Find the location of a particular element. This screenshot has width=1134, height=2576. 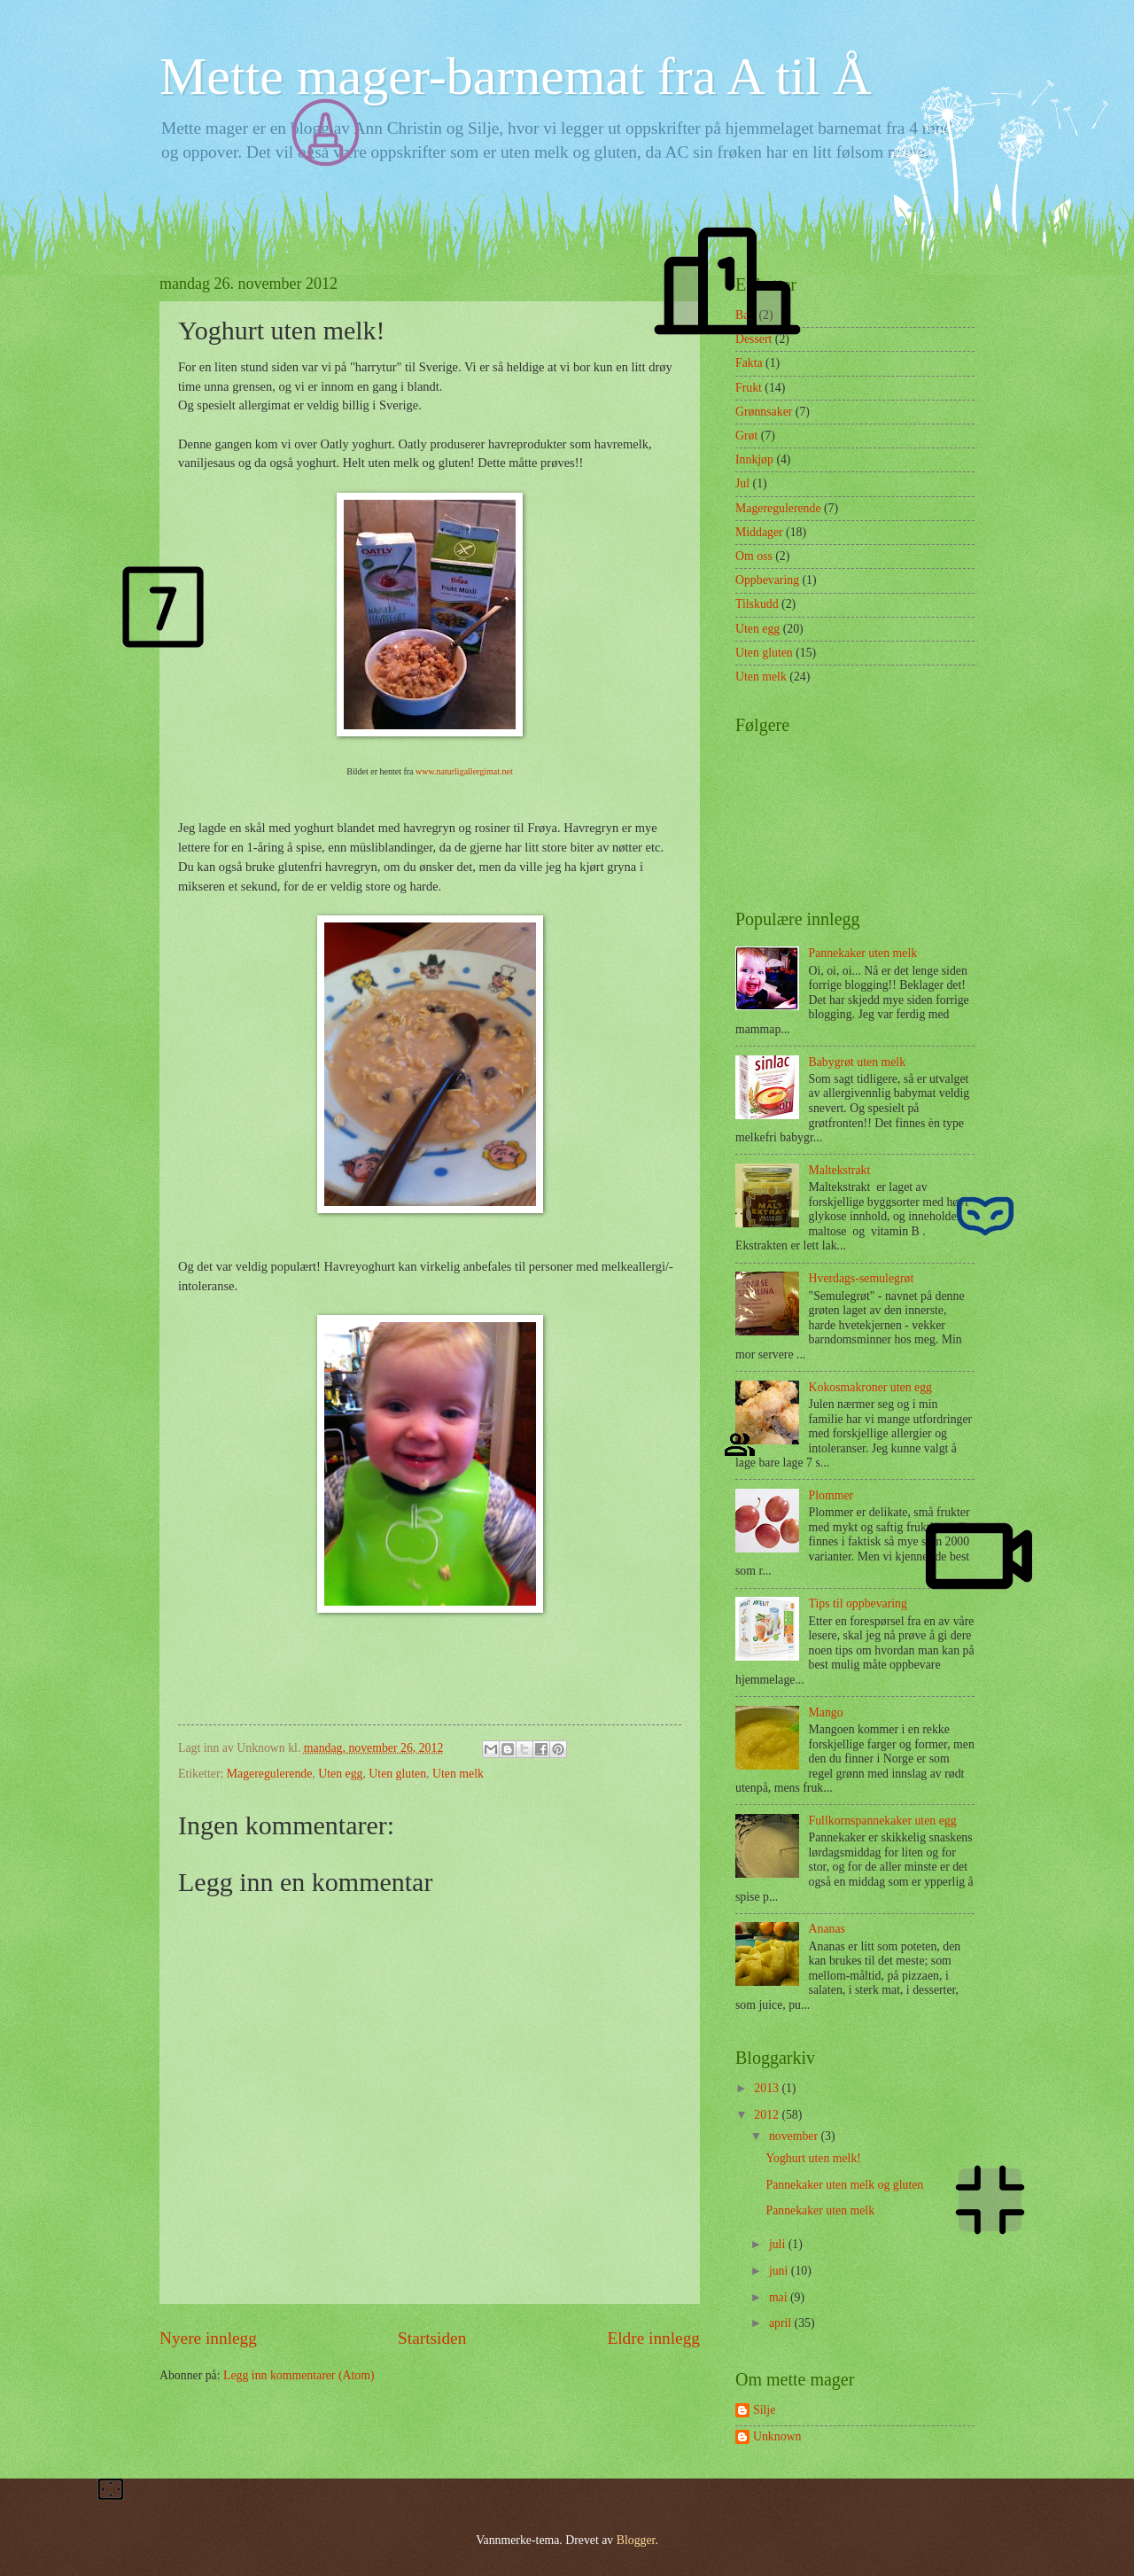

adjust display overscan settings is located at coordinates (111, 2489).